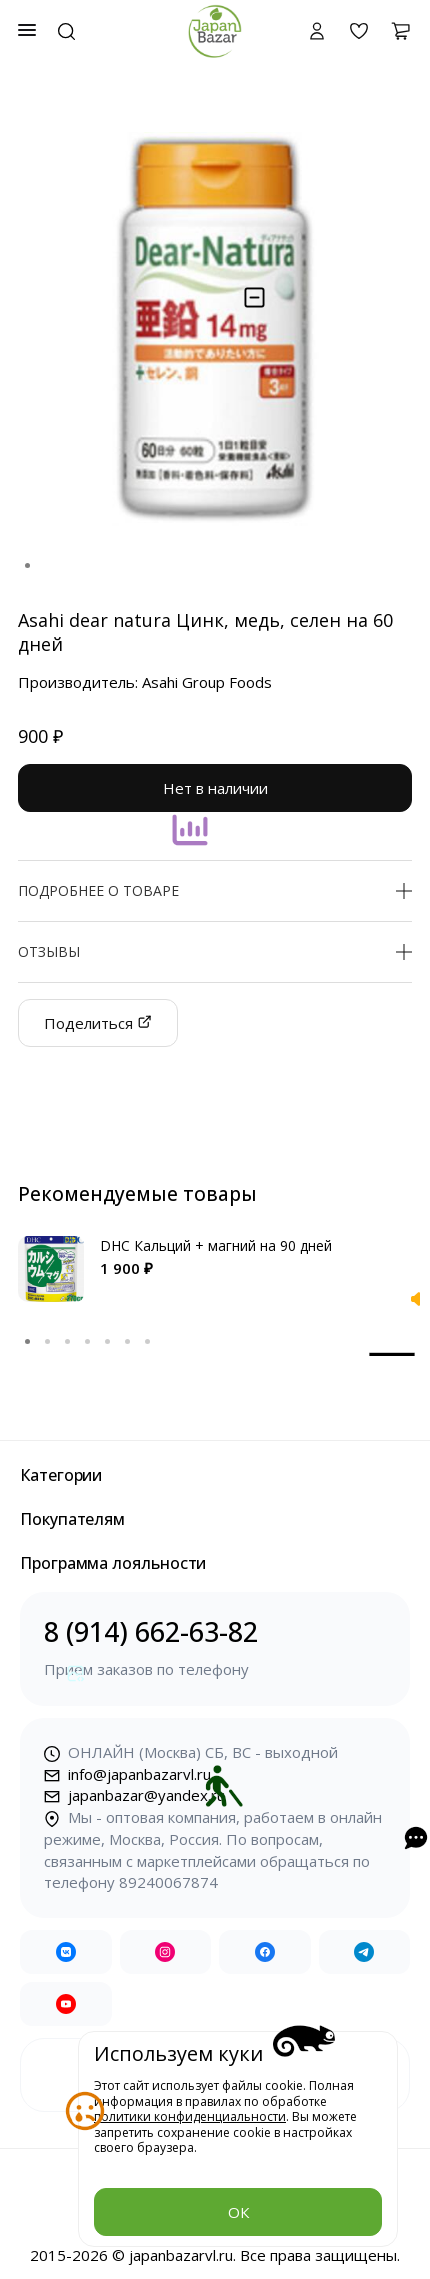 The height and width of the screenshot is (2279, 430). Describe the element at coordinates (304, 2041) in the screenshot. I see `SUSE Linux brand logo` at that location.